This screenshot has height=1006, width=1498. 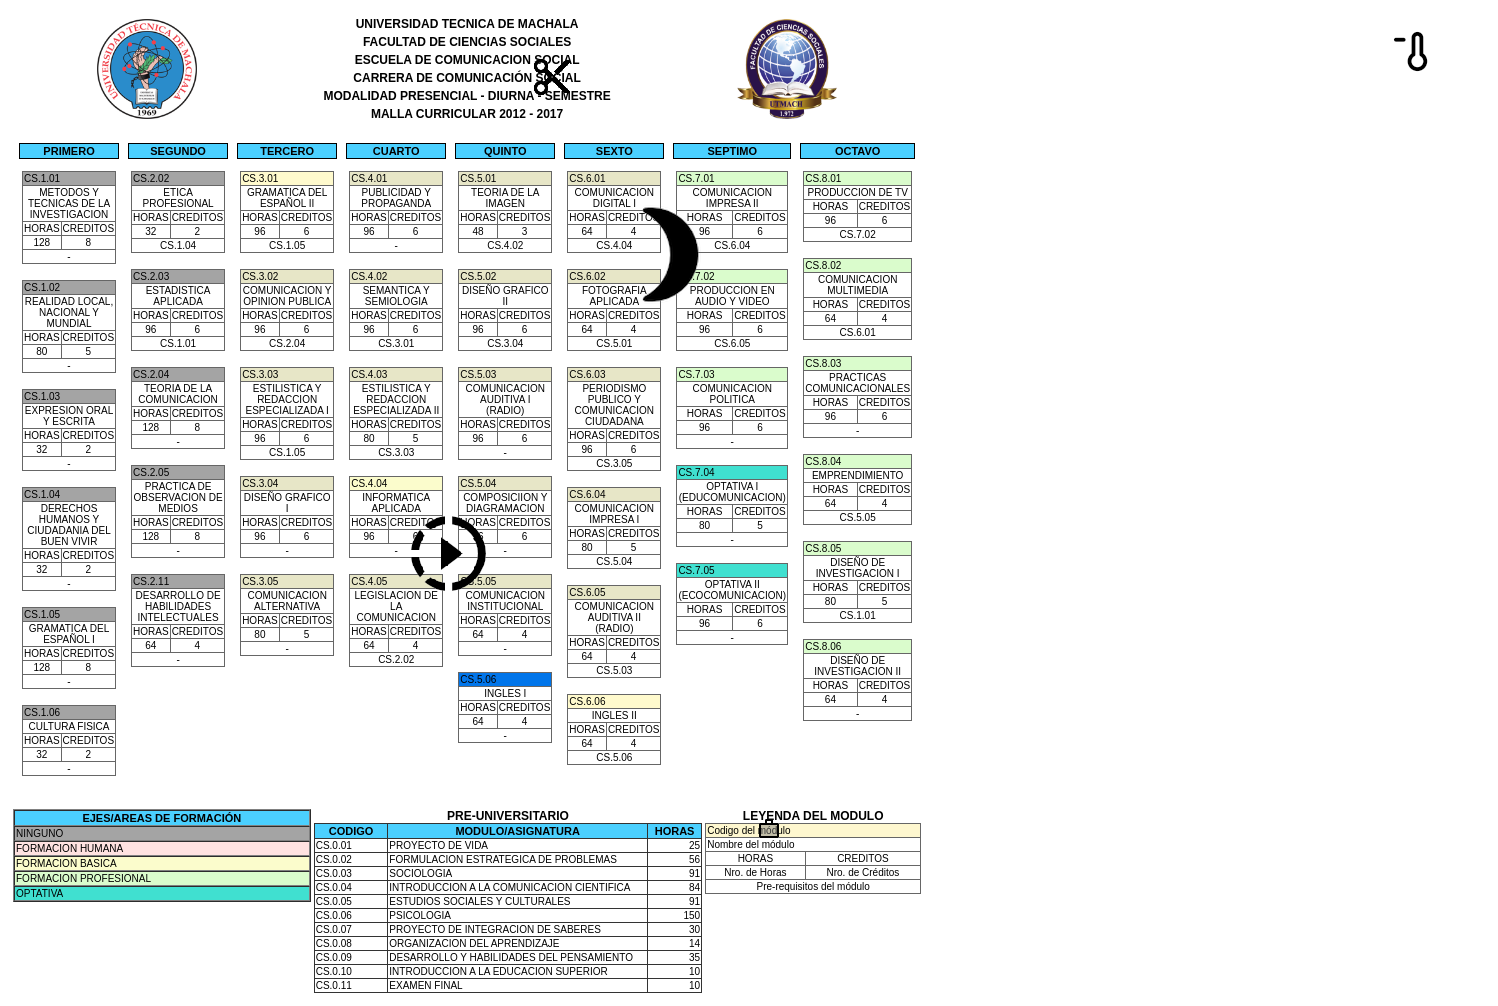 I want to click on decrease temperature setting, so click(x=1413, y=51).